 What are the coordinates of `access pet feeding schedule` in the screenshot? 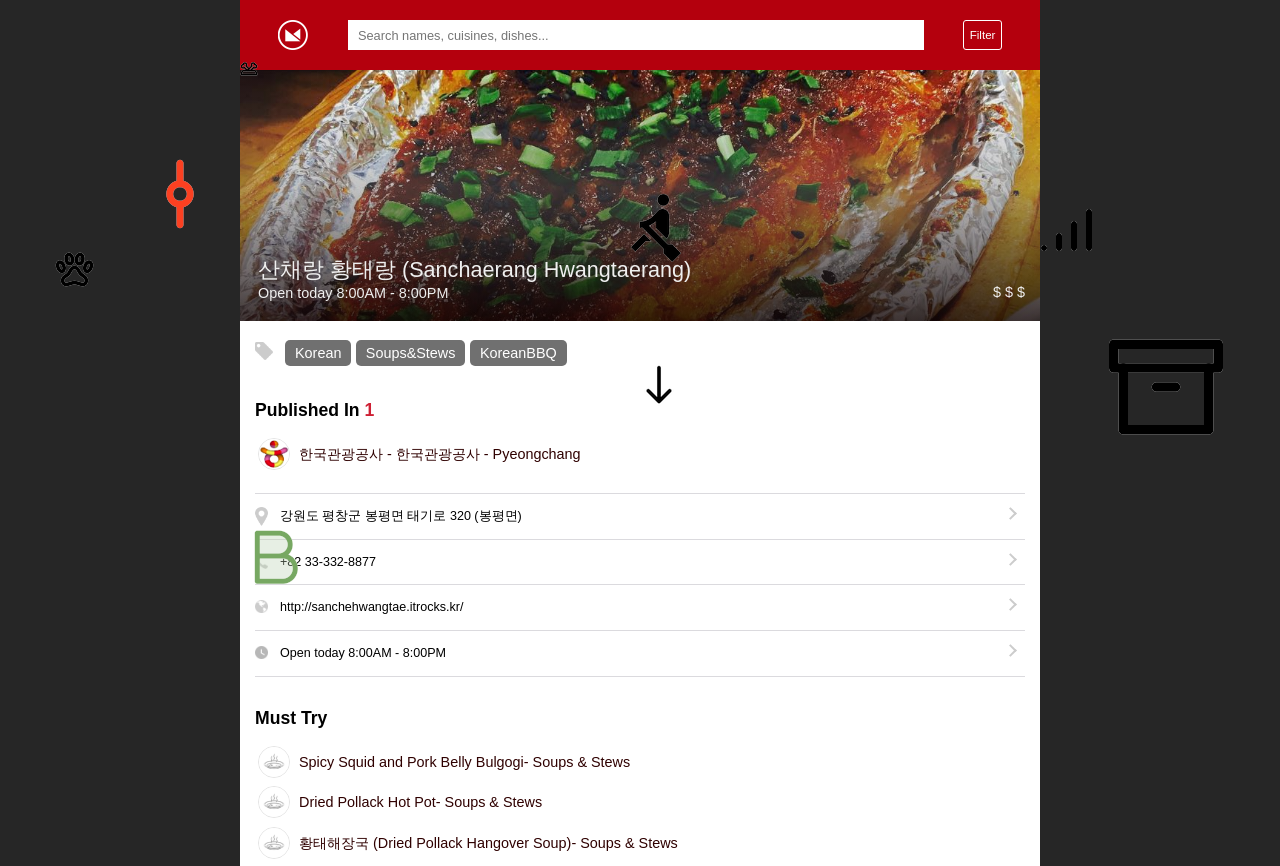 It's located at (249, 68).